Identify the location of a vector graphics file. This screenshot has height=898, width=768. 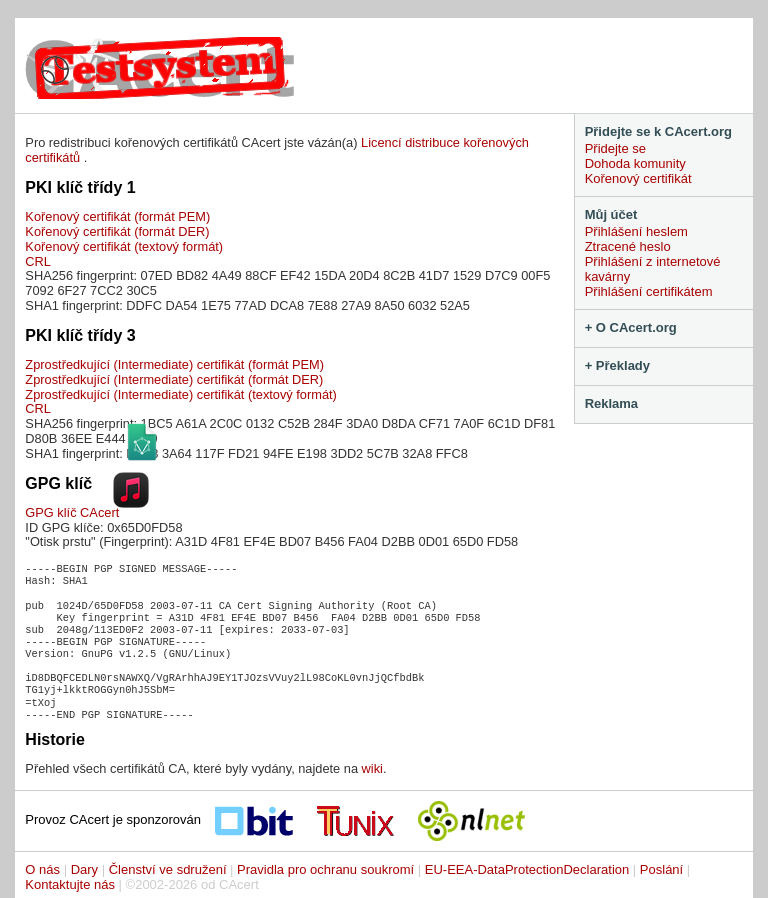
(142, 442).